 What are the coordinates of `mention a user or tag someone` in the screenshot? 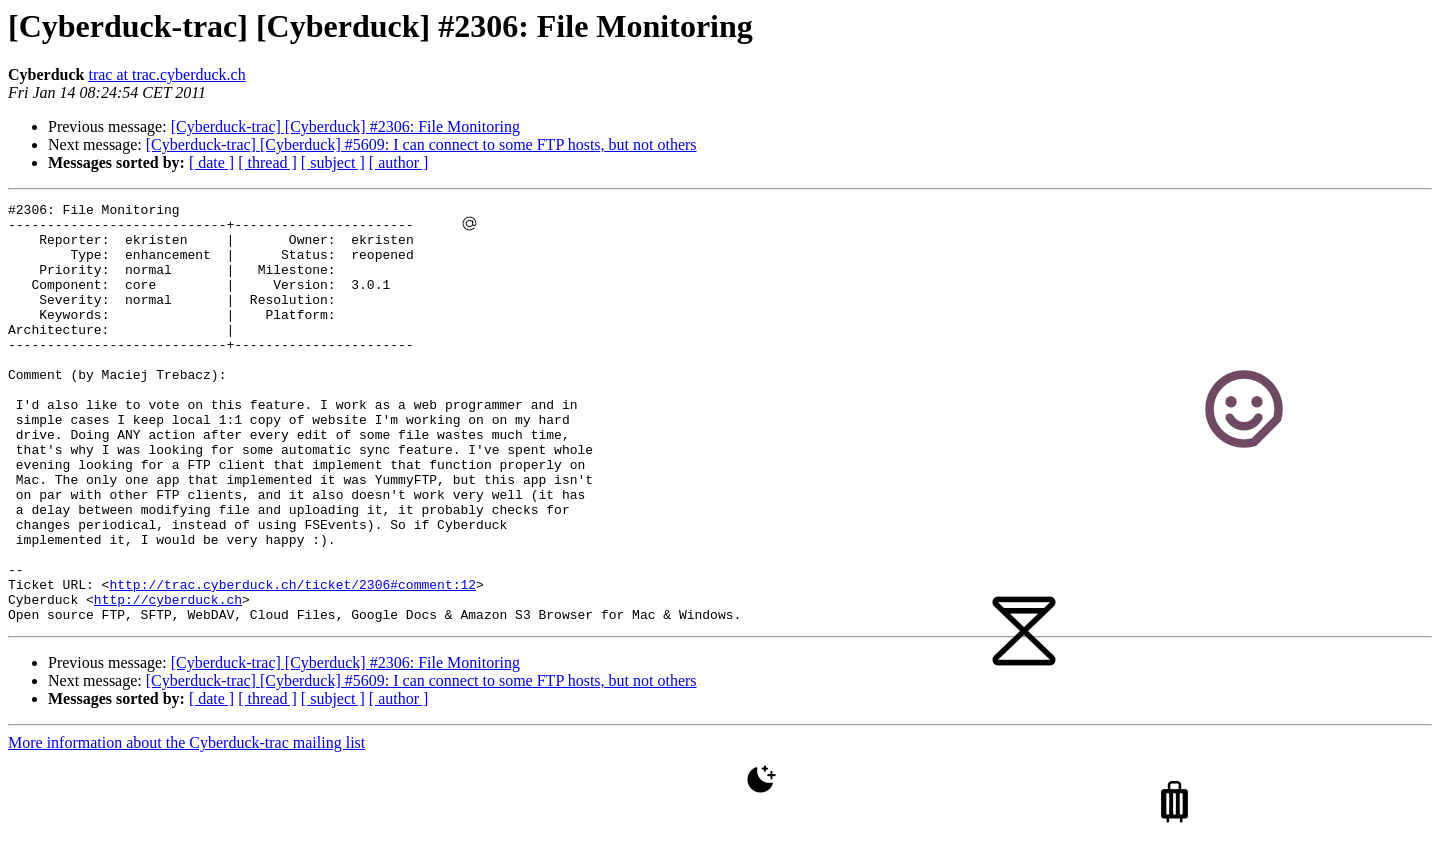 It's located at (469, 223).